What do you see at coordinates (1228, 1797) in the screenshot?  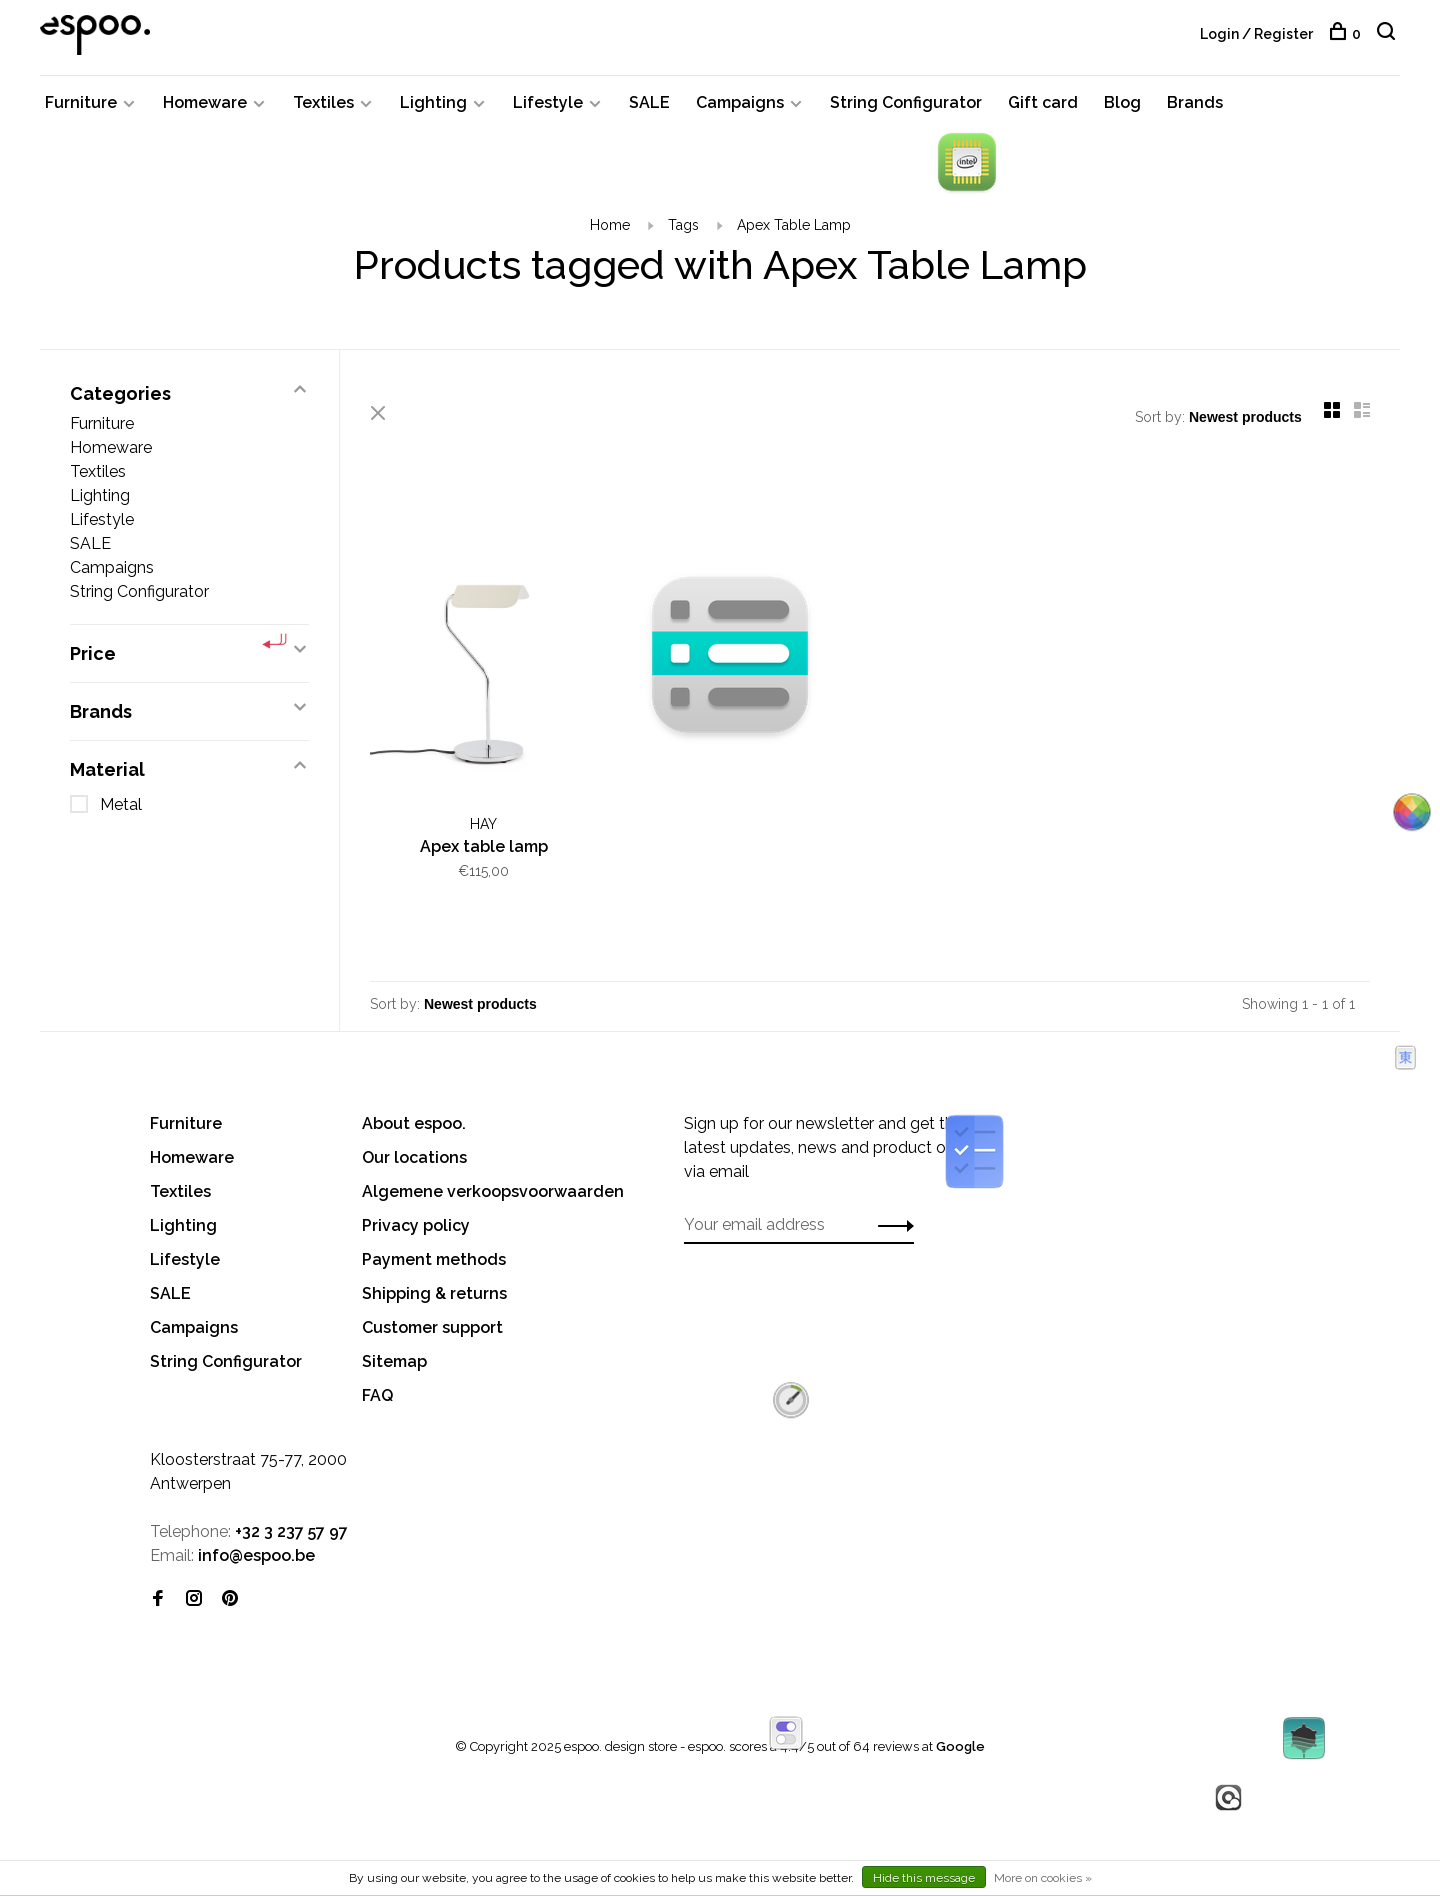 I see `open giada audio sequencer application` at bounding box center [1228, 1797].